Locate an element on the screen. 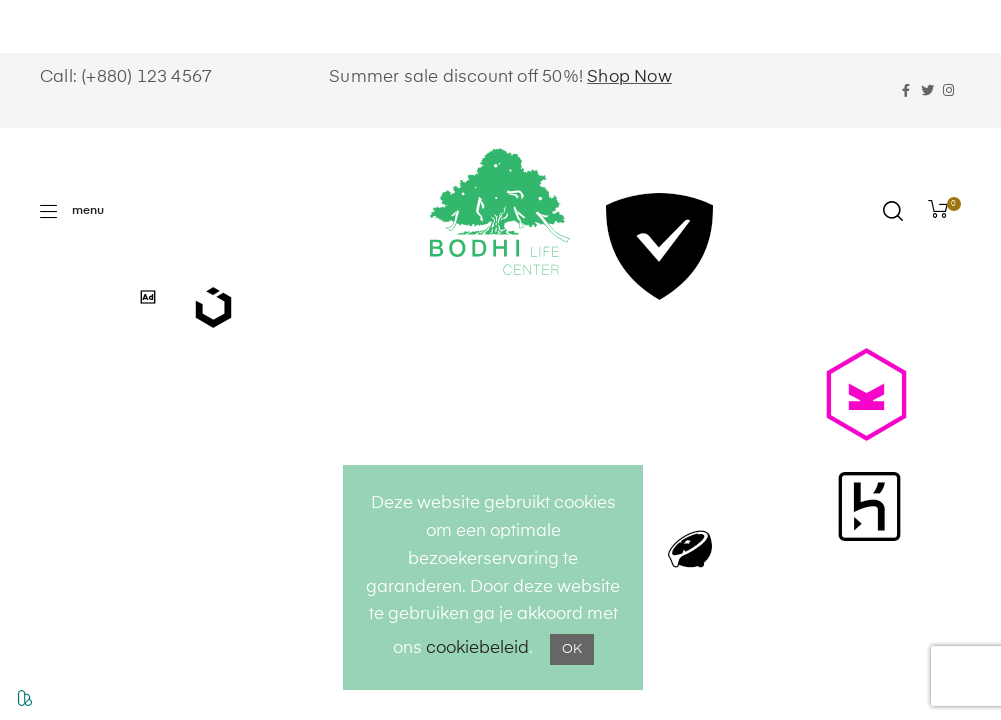 This screenshot has height=720, width=1001. UIkit framework logo is located at coordinates (213, 307).